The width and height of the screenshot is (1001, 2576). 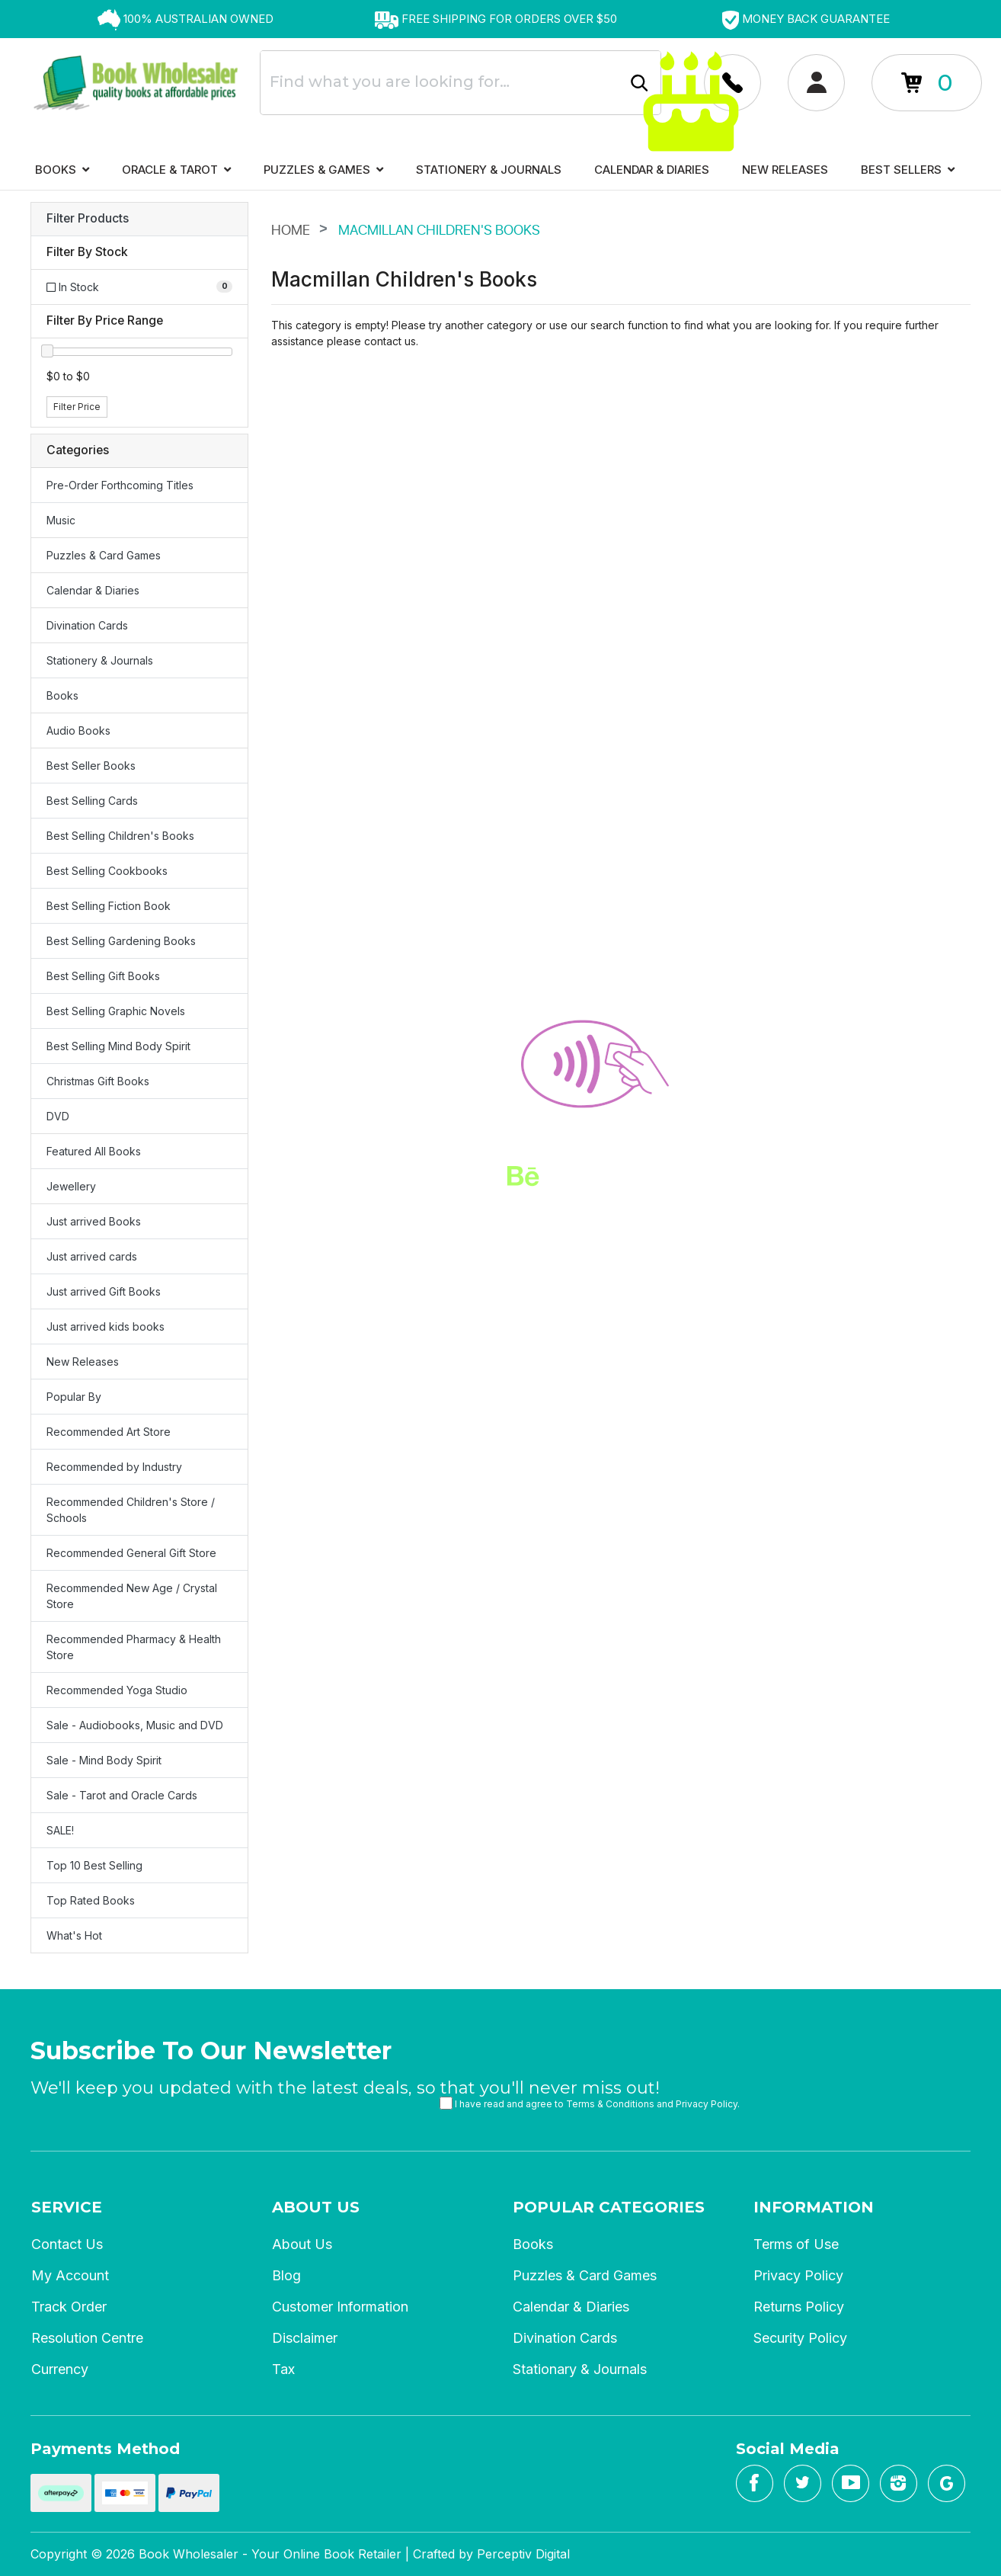 What do you see at coordinates (595, 1064) in the screenshot?
I see `indicates contactless payment is accepted` at bounding box center [595, 1064].